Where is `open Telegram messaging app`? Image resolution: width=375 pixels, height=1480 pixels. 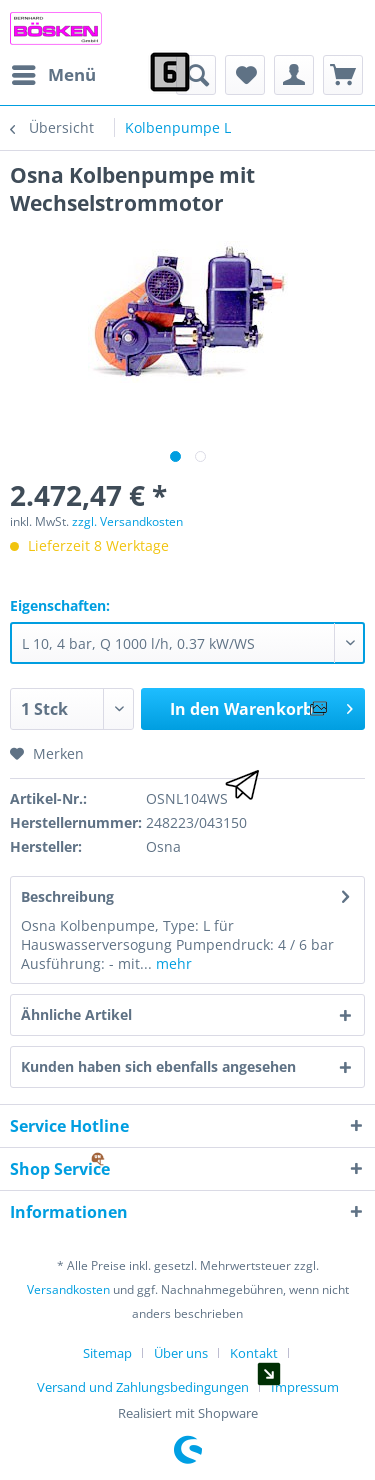 open Telegram messaging app is located at coordinates (243, 785).